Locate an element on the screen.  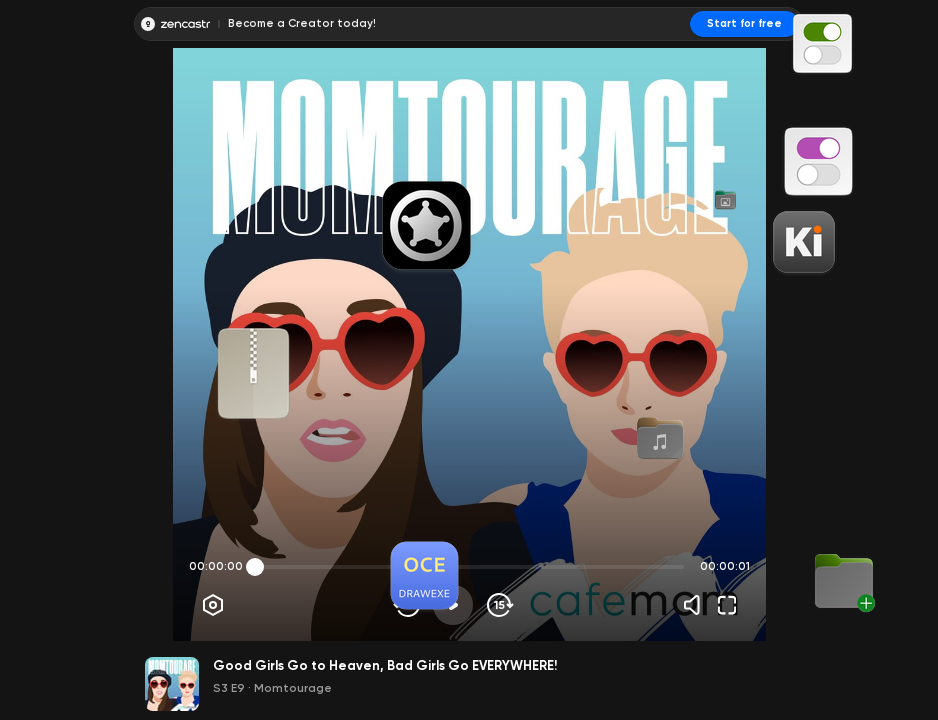
open KiCad nightly build application is located at coordinates (804, 242).